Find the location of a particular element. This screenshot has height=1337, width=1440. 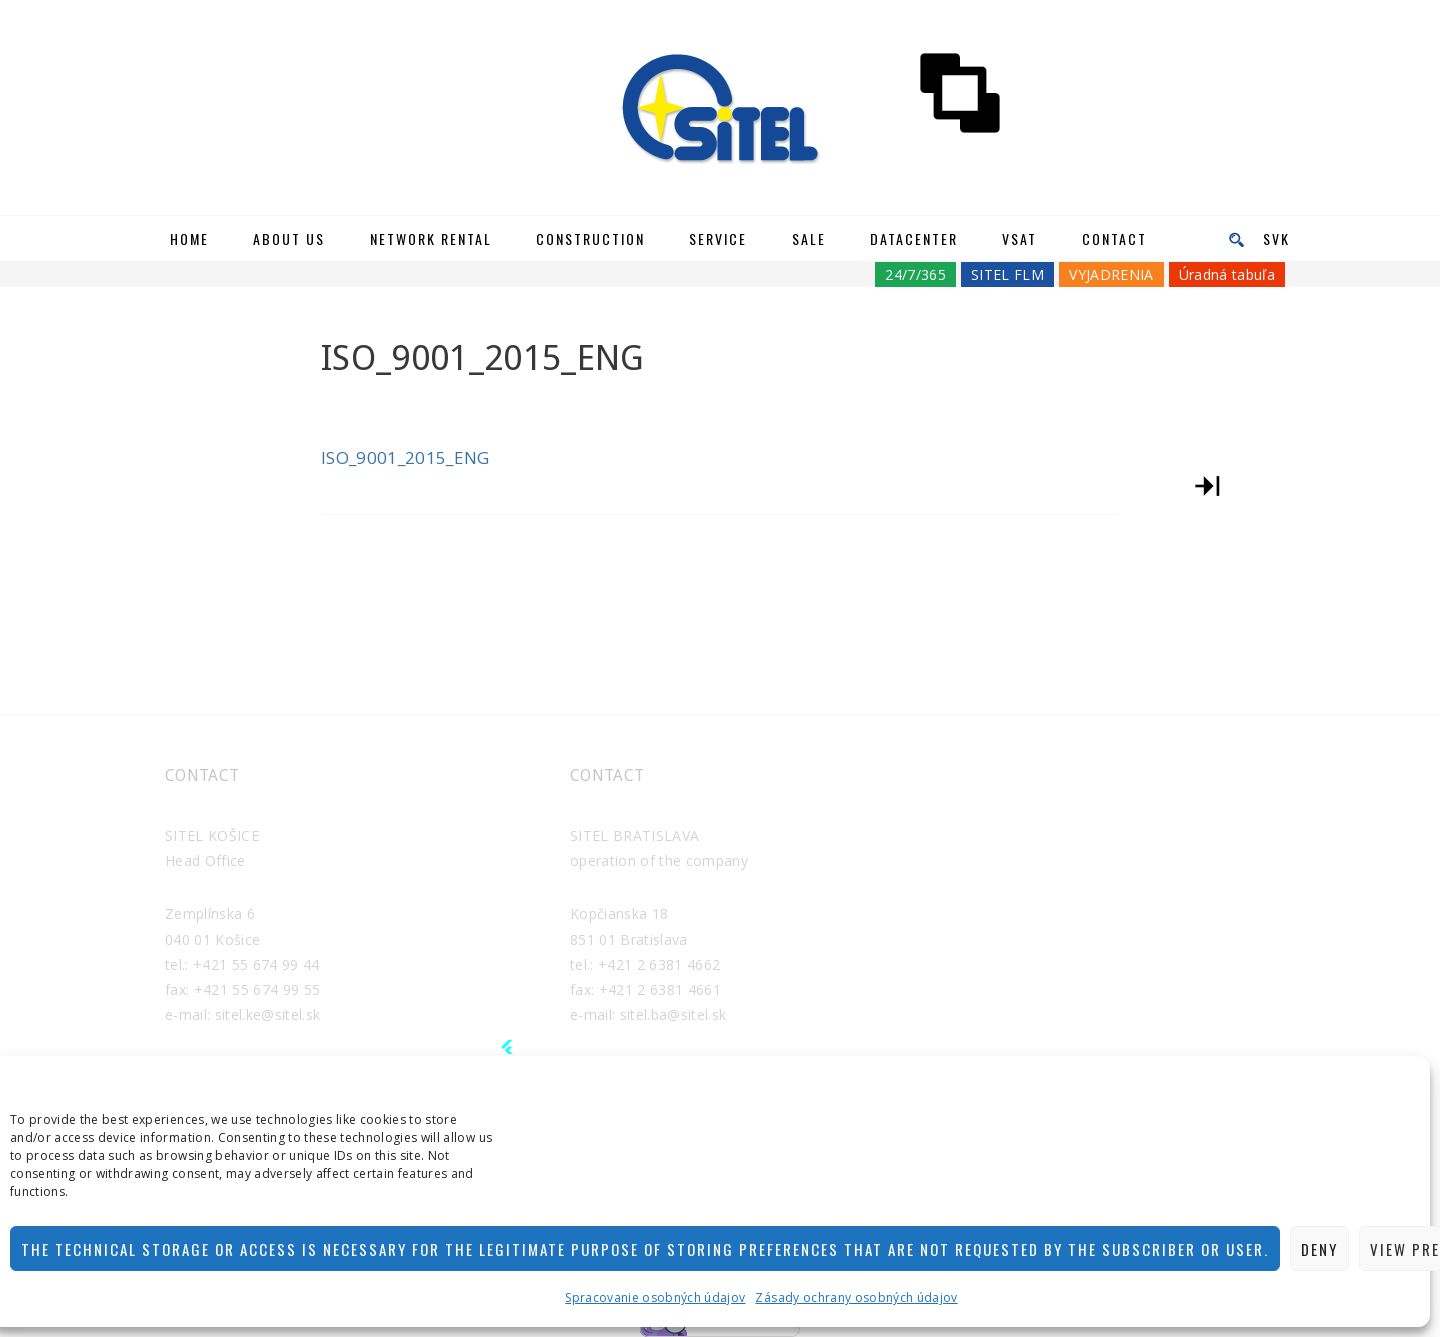

flutter framework logo is located at coordinates (507, 1047).